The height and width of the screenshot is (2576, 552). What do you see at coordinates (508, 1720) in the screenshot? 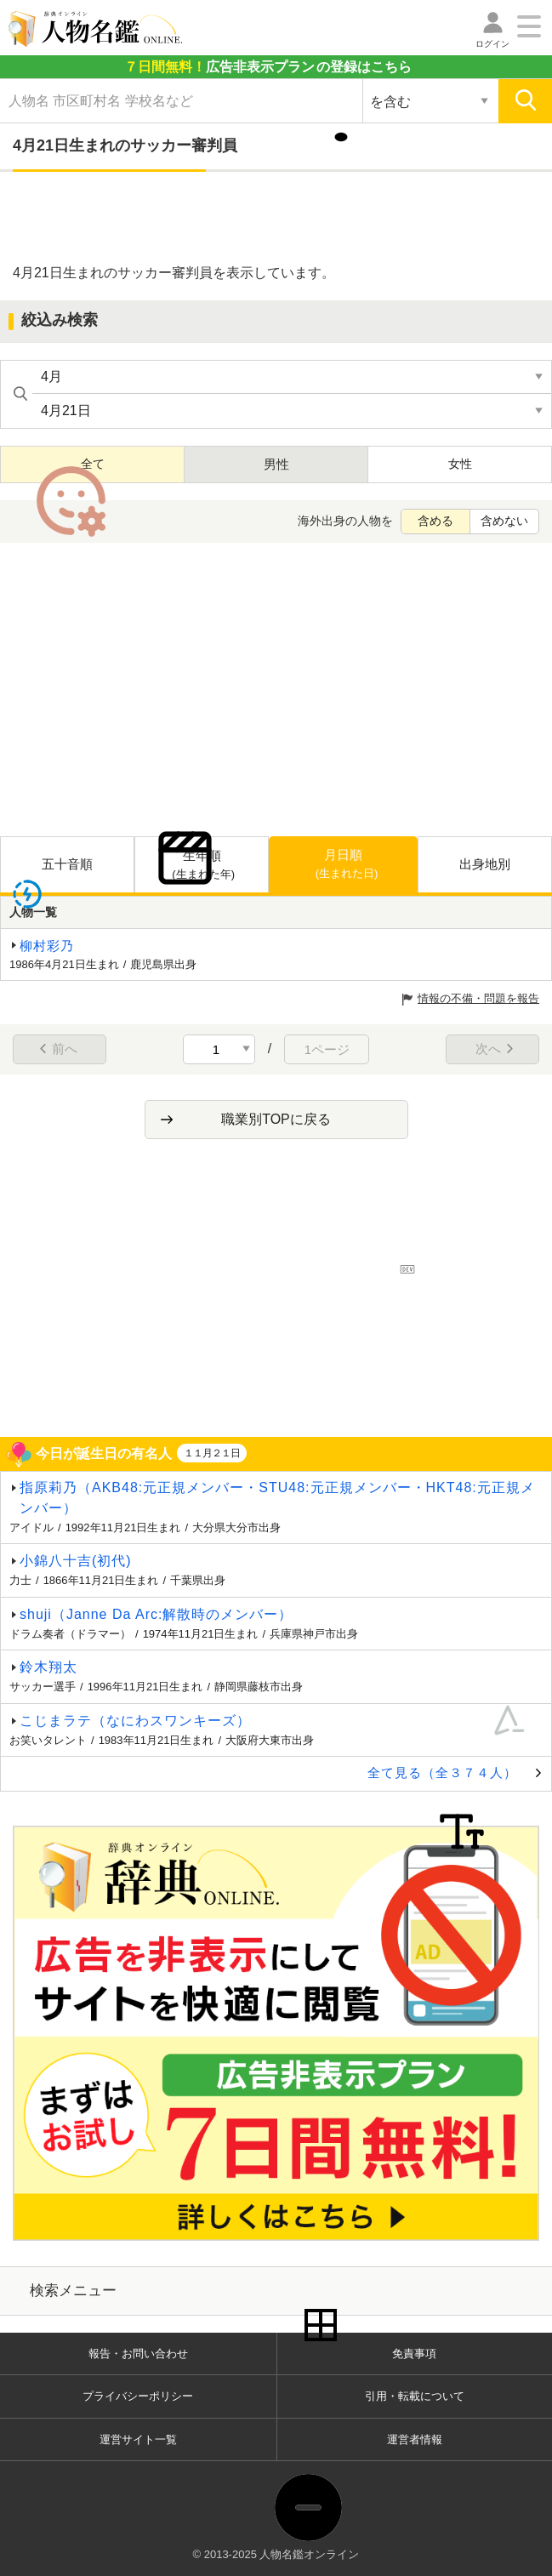
I see `remove a navigation waypoint` at bounding box center [508, 1720].